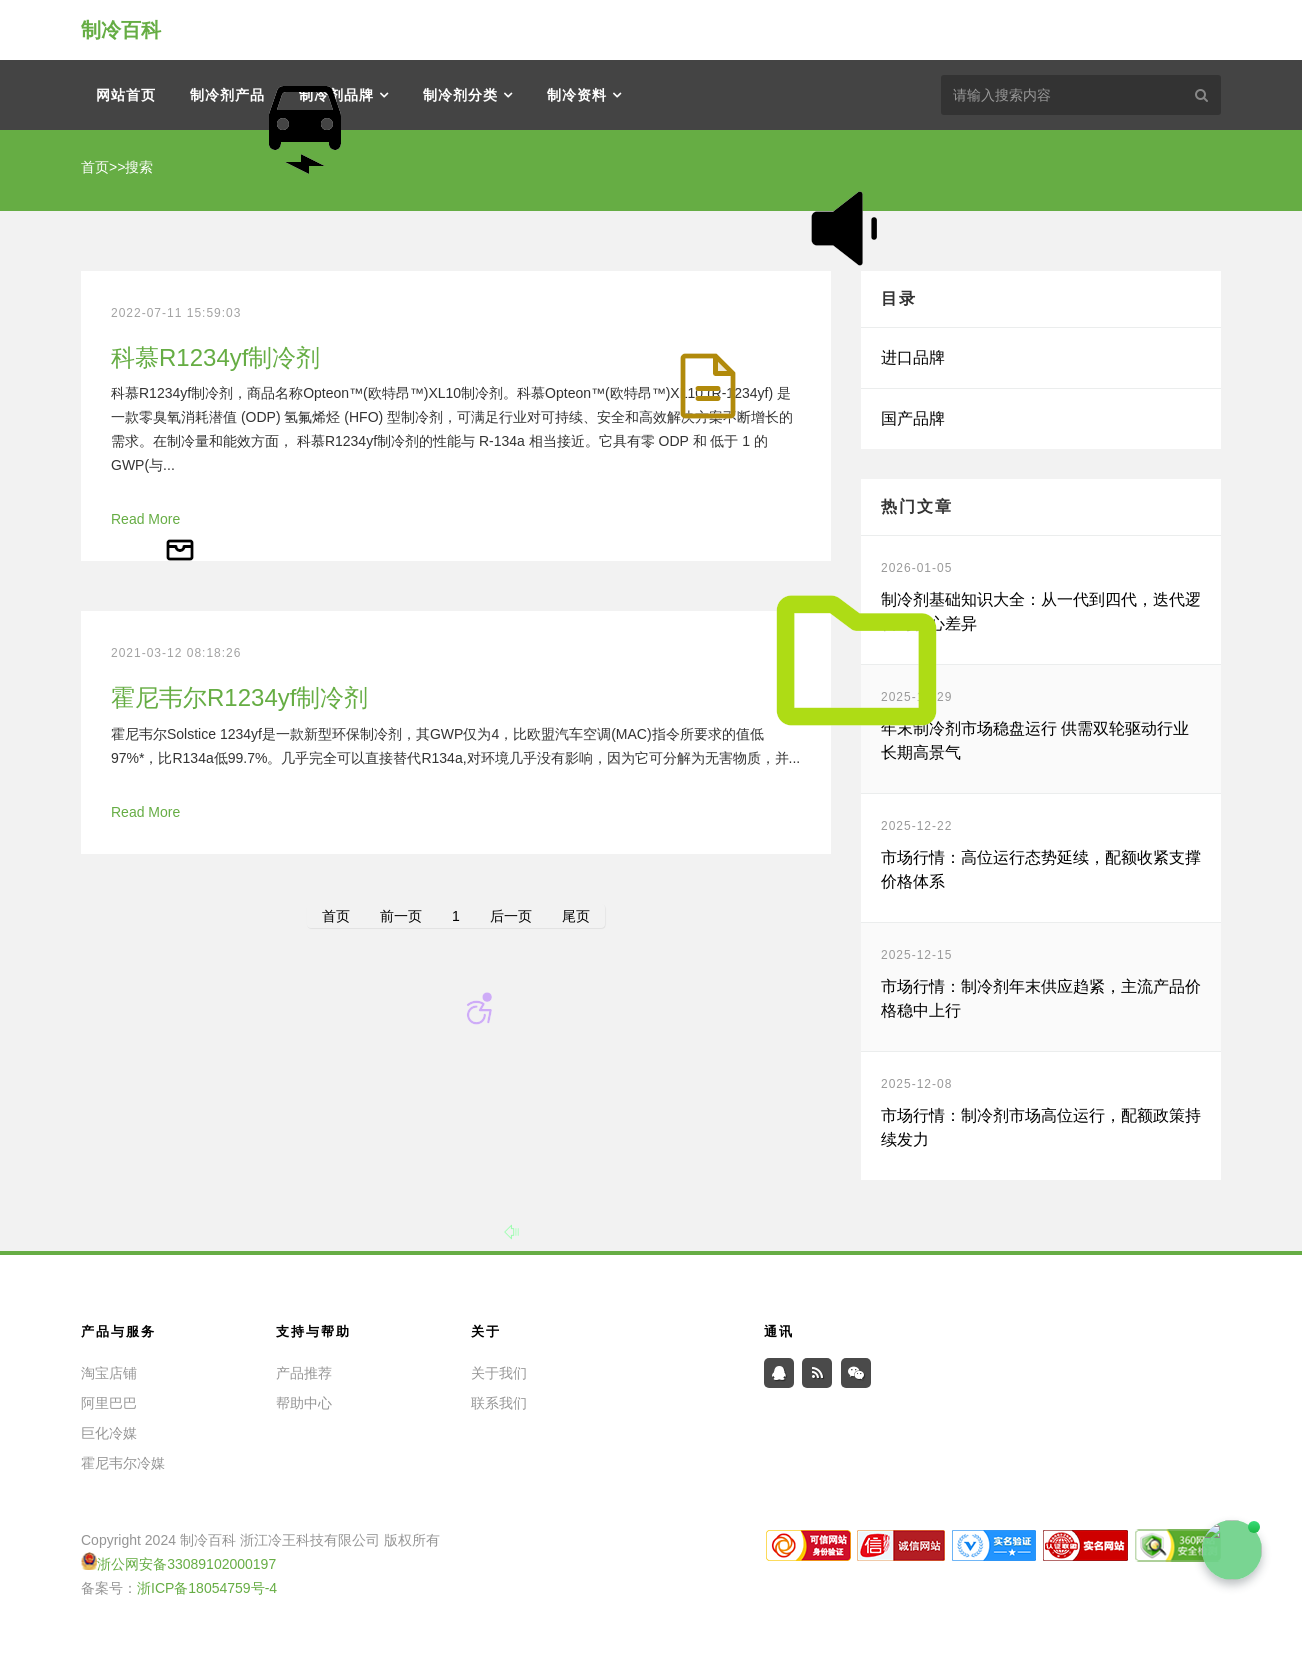 The width and height of the screenshot is (1302, 1670). What do you see at coordinates (708, 386) in the screenshot?
I see `view document or text file` at bounding box center [708, 386].